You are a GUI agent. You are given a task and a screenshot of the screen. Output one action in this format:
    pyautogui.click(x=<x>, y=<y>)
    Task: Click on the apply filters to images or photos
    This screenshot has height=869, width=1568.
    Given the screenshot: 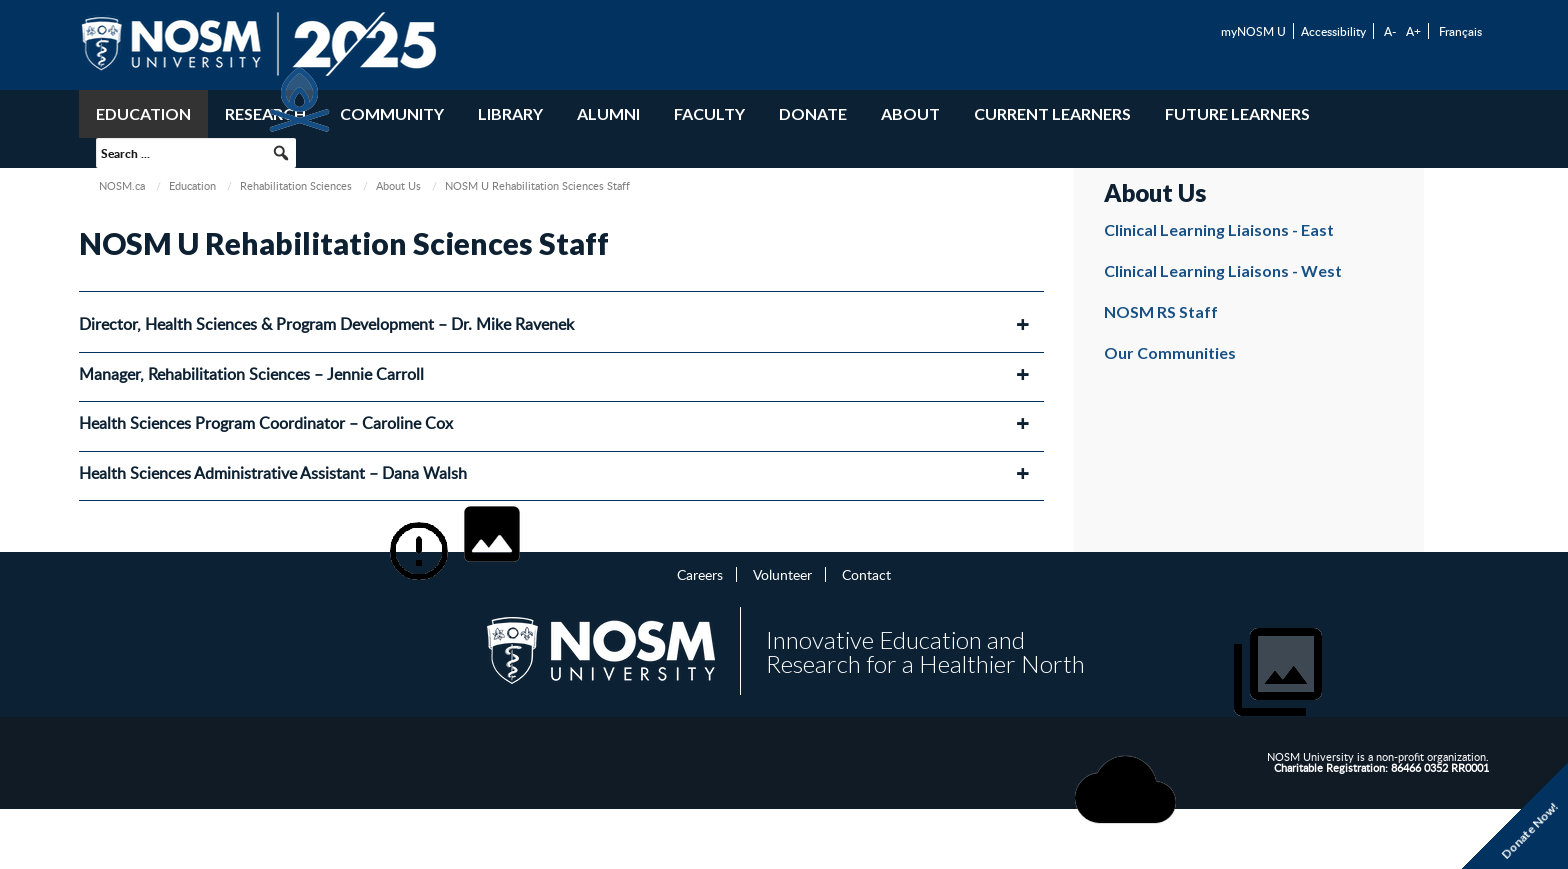 What is the action you would take?
    pyautogui.click(x=1278, y=672)
    